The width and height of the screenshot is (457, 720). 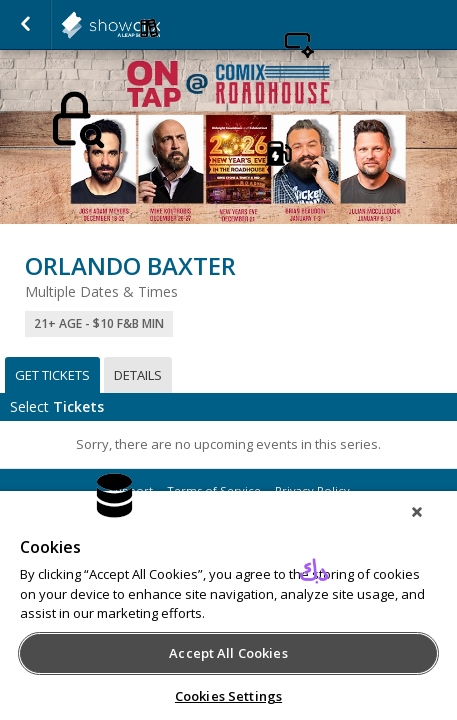 What do you see at coordinates (74, 118) in the screenshot?
I see `search for locked or encrypted files` at bounding box center [74, 118].